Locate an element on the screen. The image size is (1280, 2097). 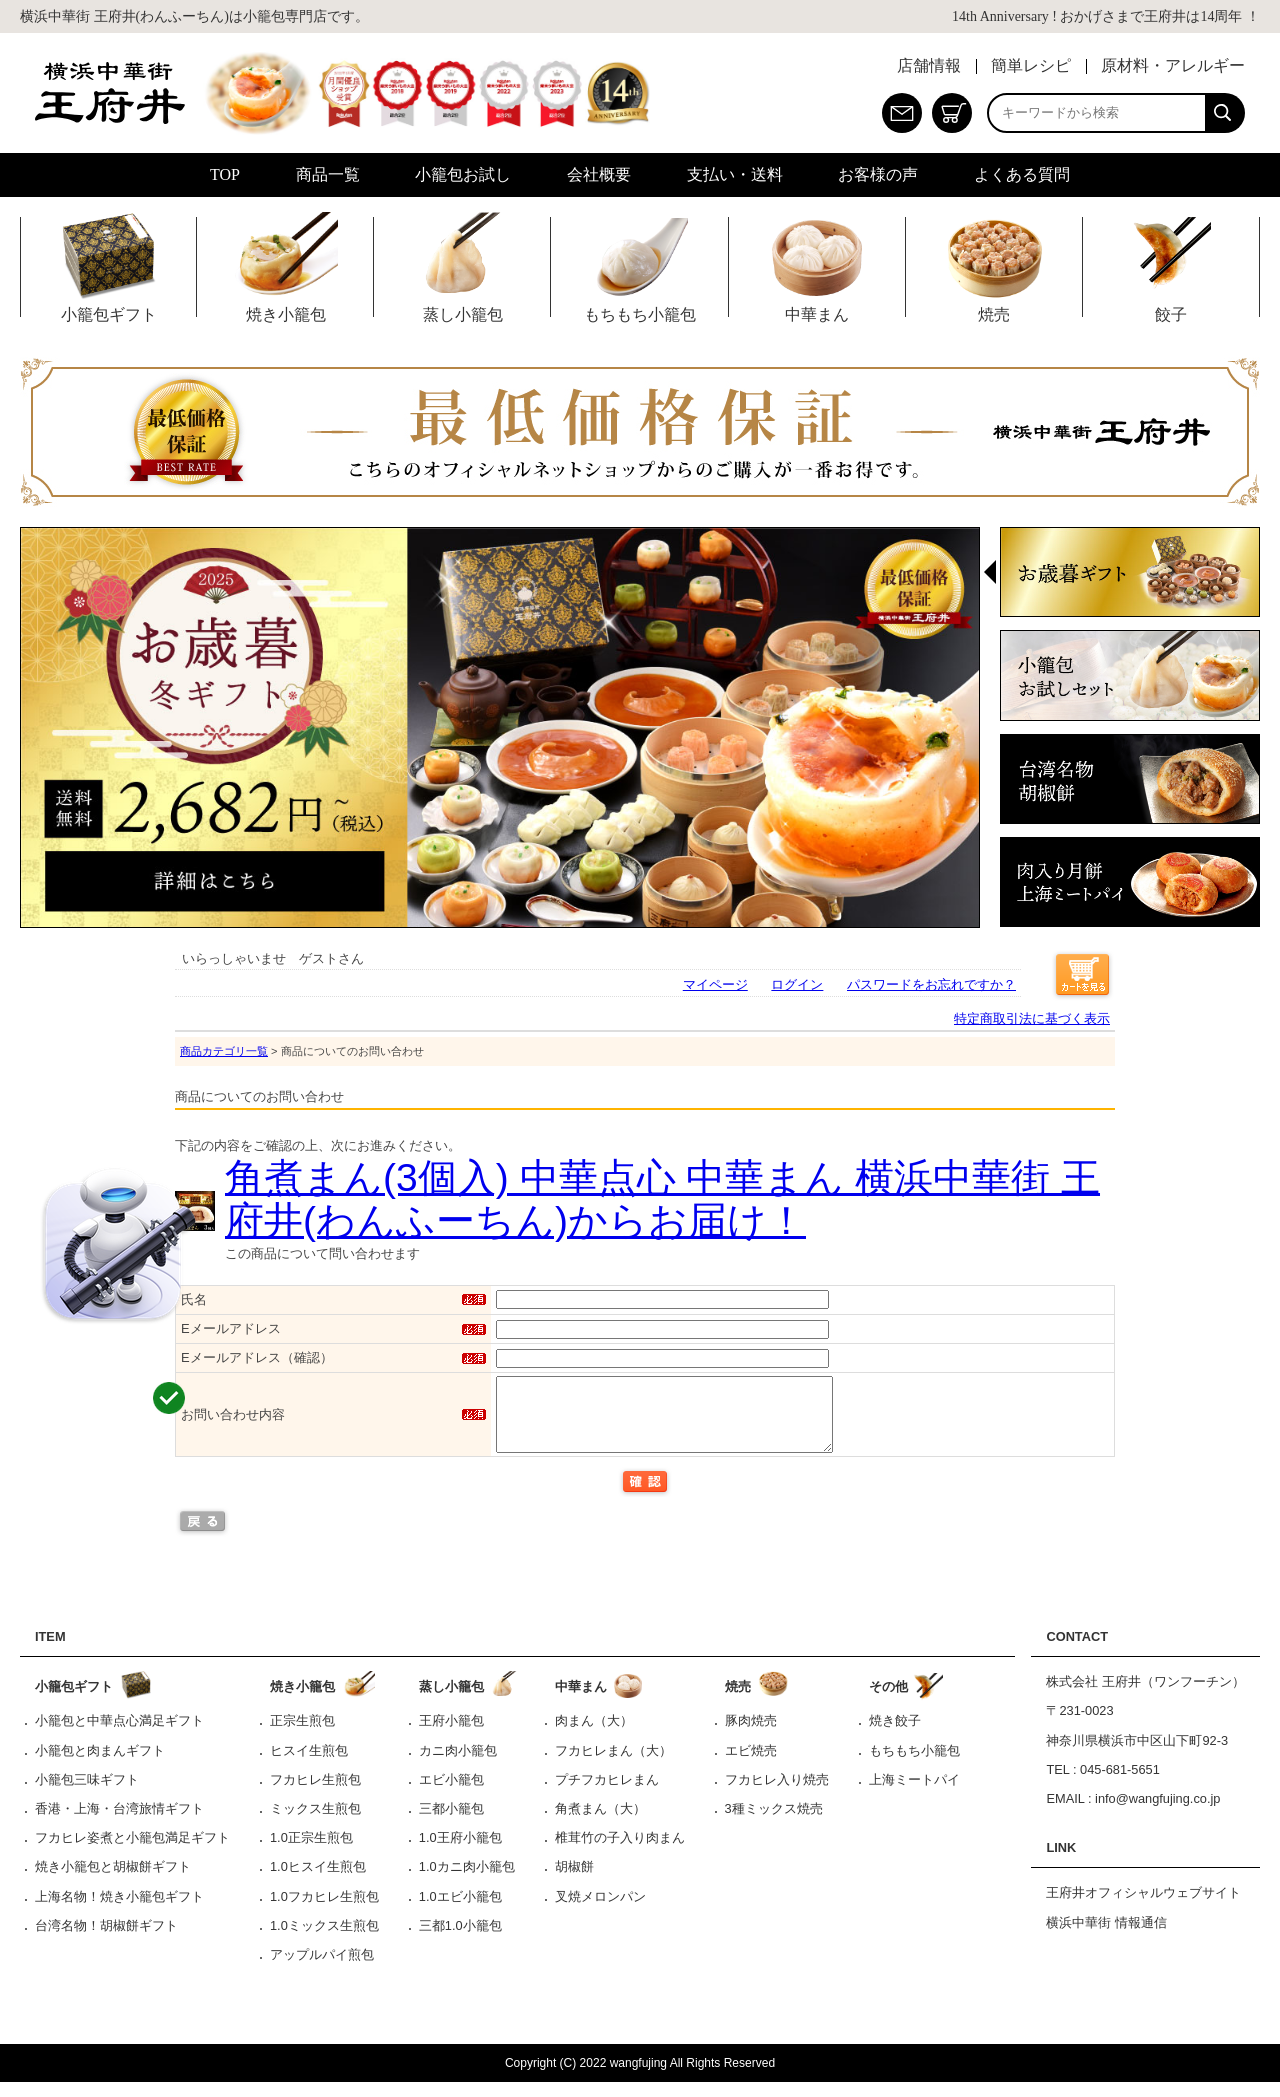
confirm or approve an action is located at coordinates (169, 1398).